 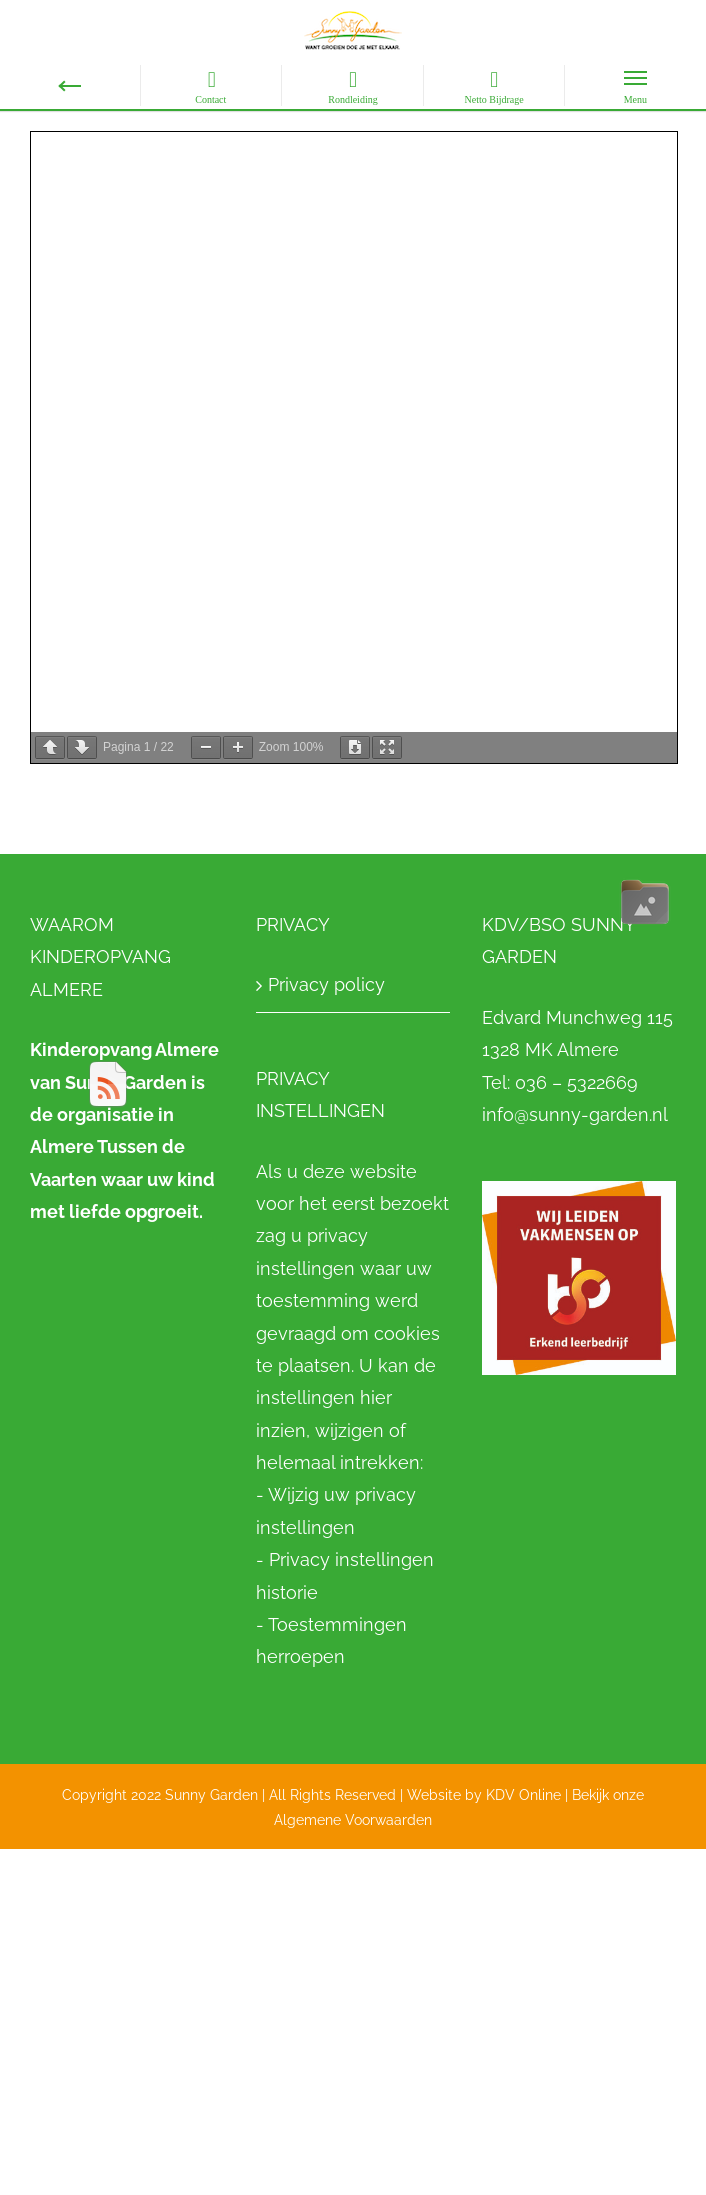 What do you see at coordinates (645, 902) in the screenshot?
I see `open your pictures folder` at bounding box center [645, 902].